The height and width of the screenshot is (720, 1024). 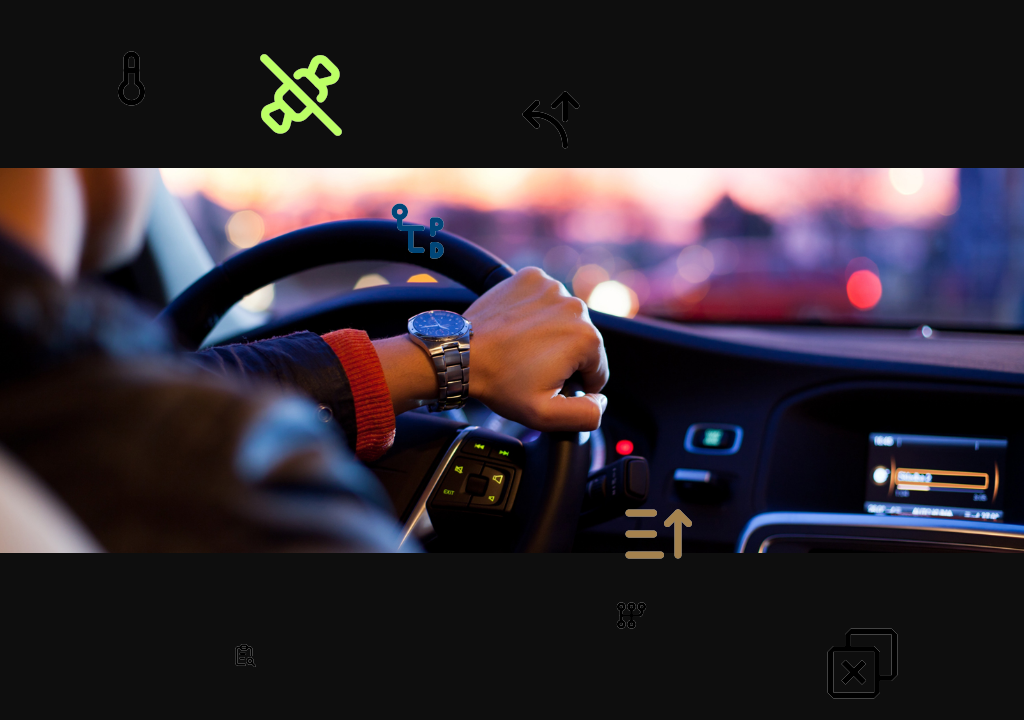 I want to click on view current temperature reading, so click(x=131, y=78).